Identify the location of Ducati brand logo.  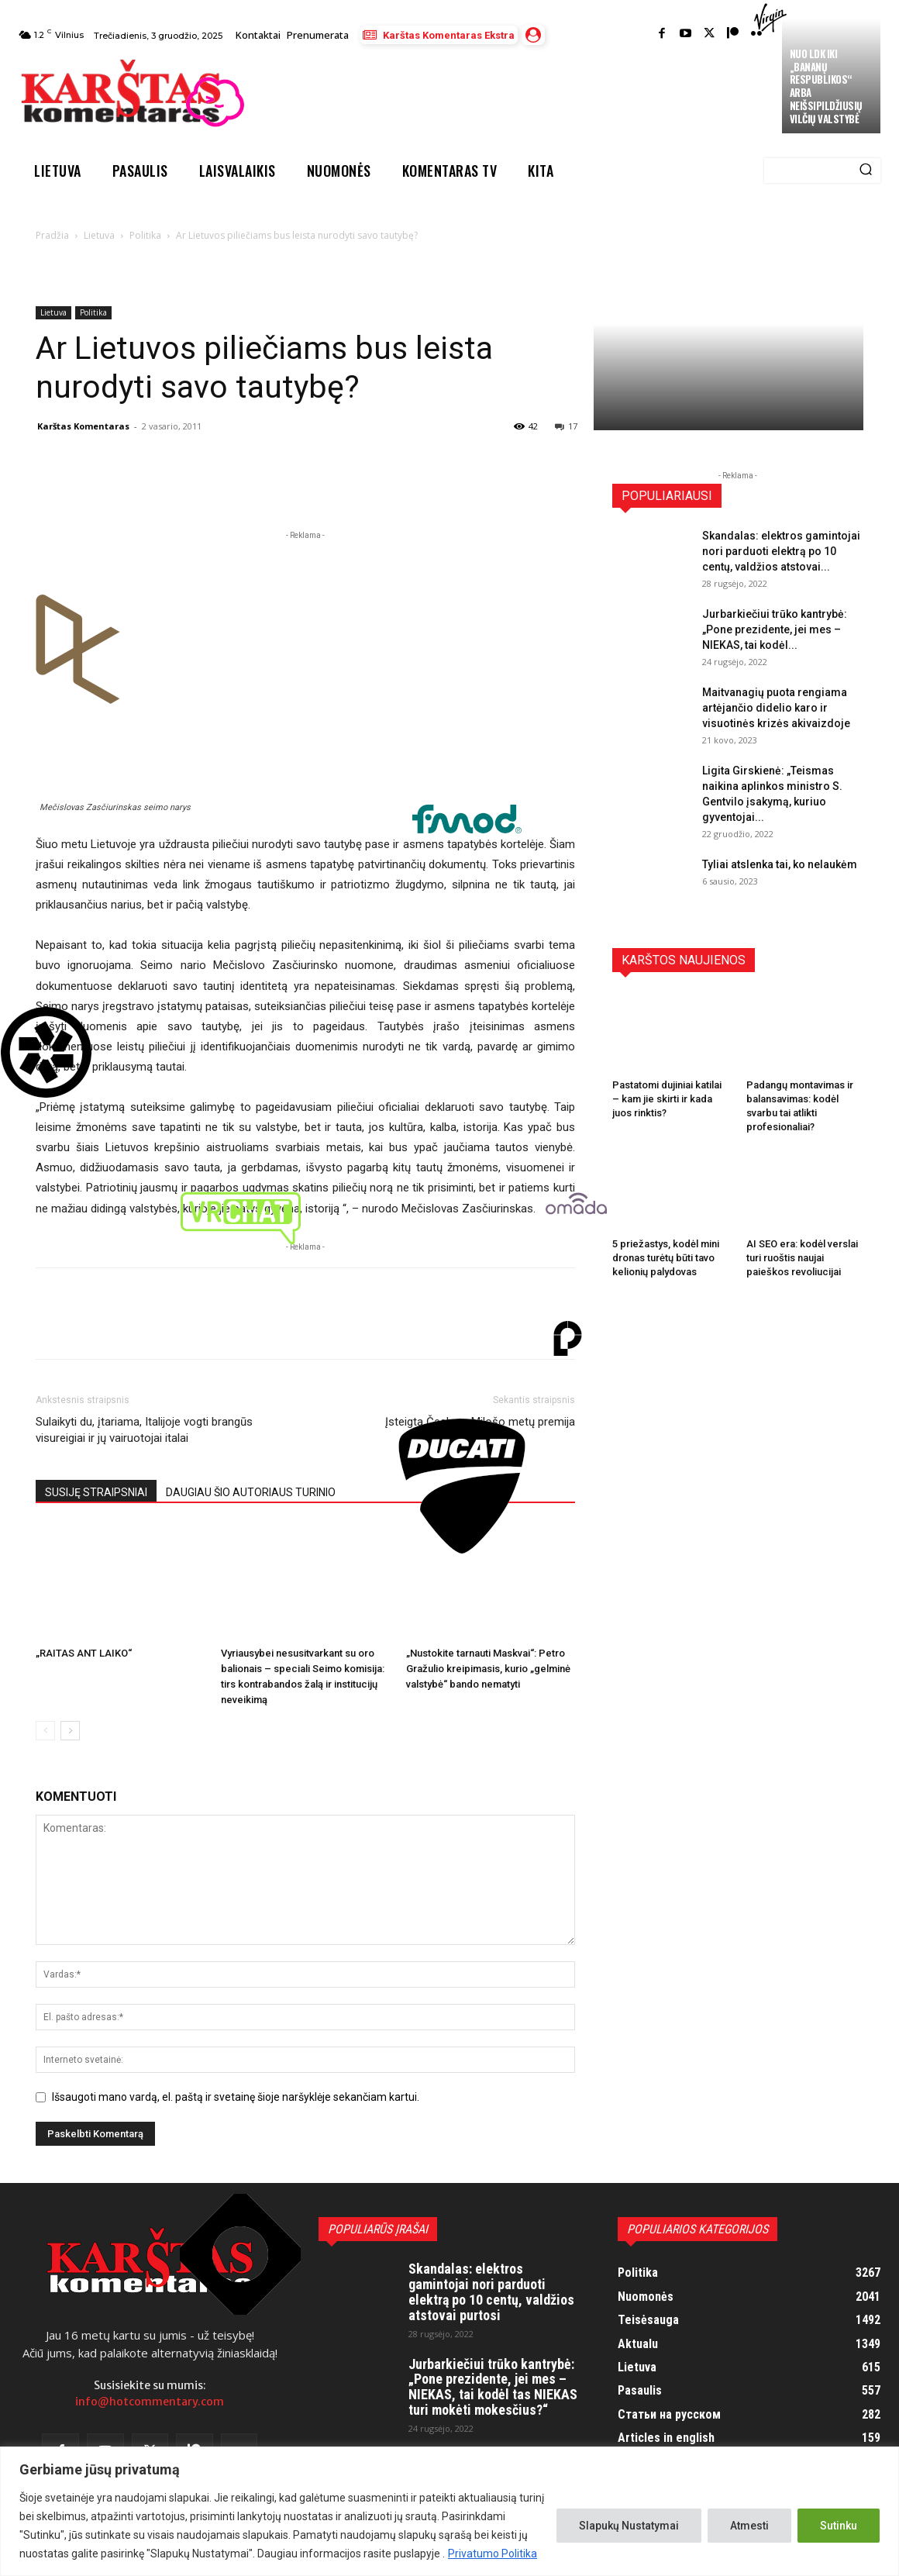
(462, 1486).